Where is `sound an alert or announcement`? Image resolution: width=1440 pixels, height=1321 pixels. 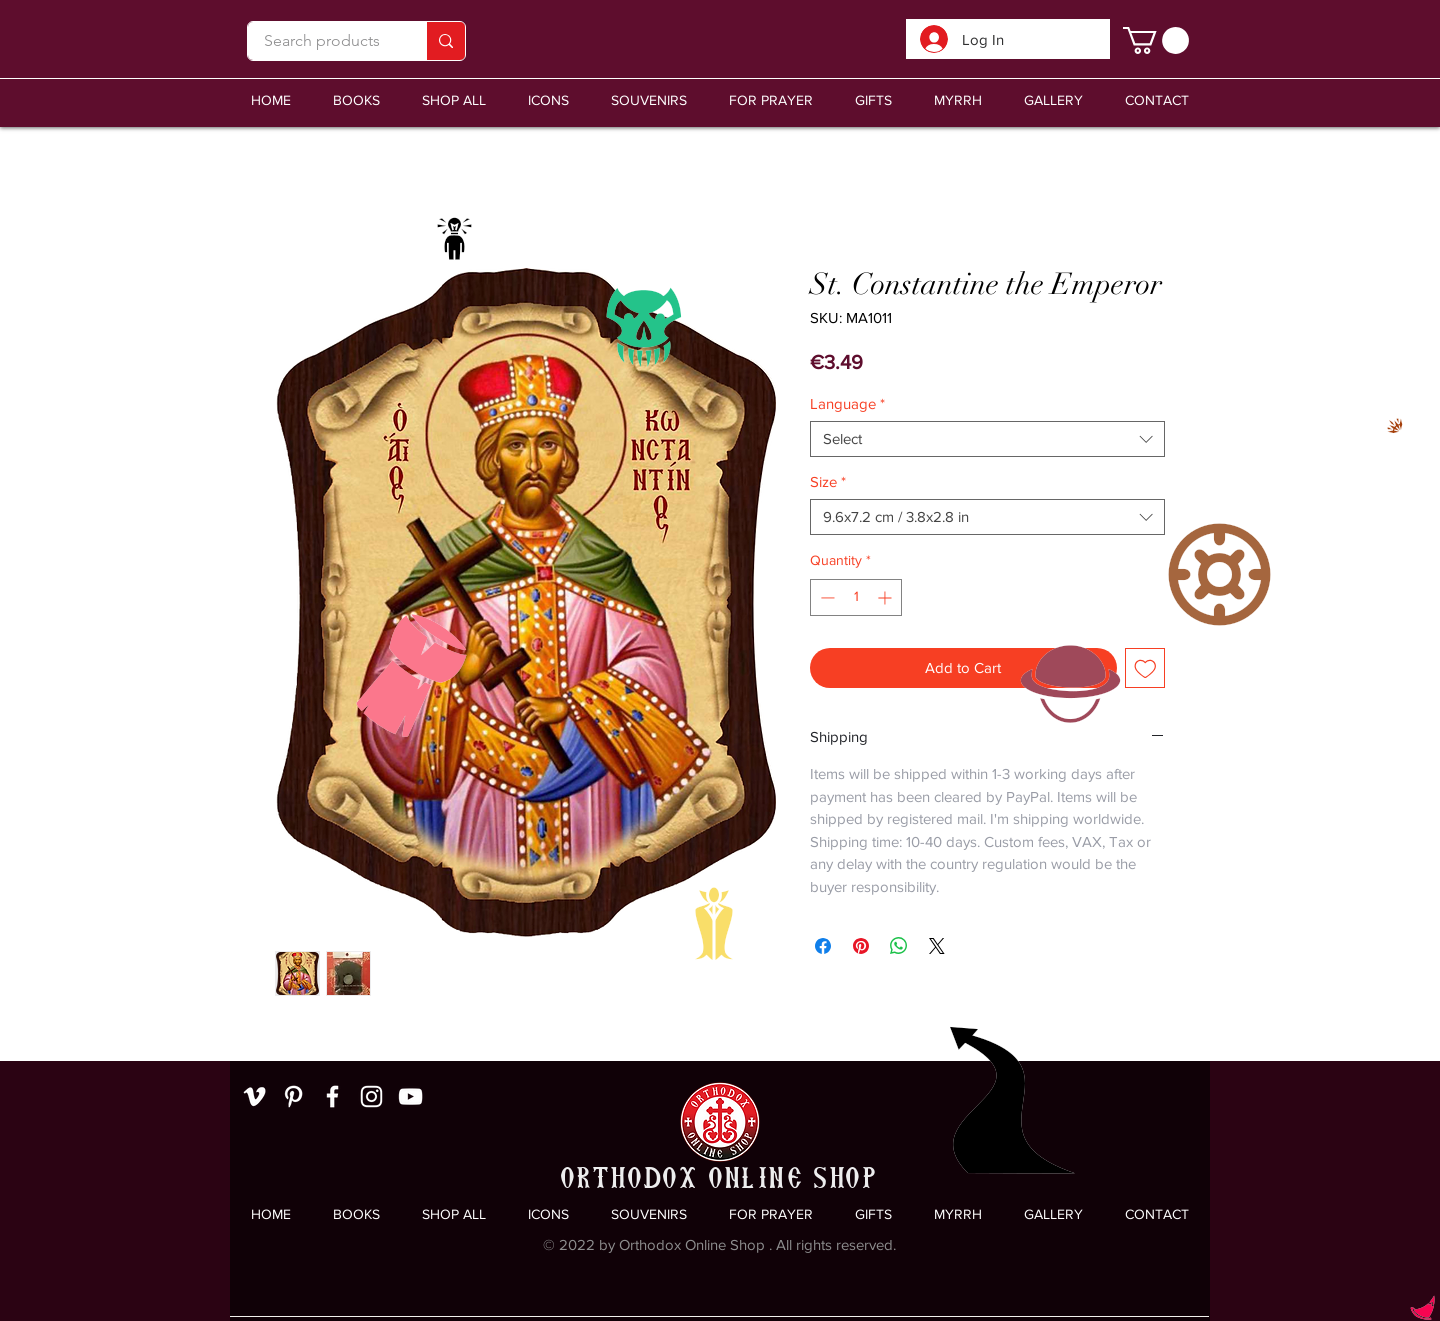
sound an alert or announcement is located at coordinates (1423, 1307).